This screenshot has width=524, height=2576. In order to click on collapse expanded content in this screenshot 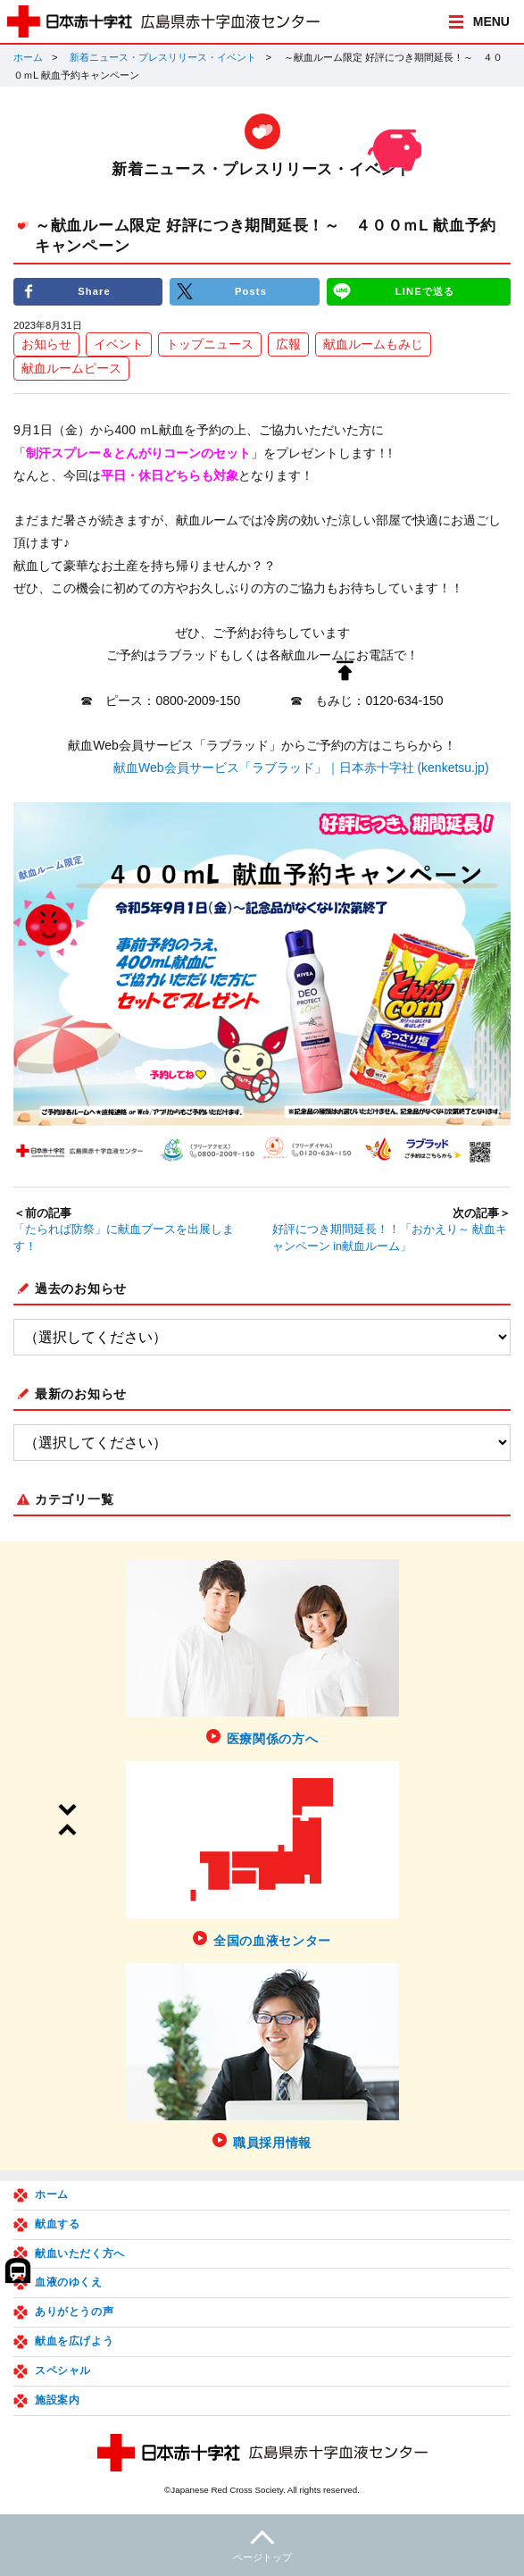, I will do `click(67, 1819)`.